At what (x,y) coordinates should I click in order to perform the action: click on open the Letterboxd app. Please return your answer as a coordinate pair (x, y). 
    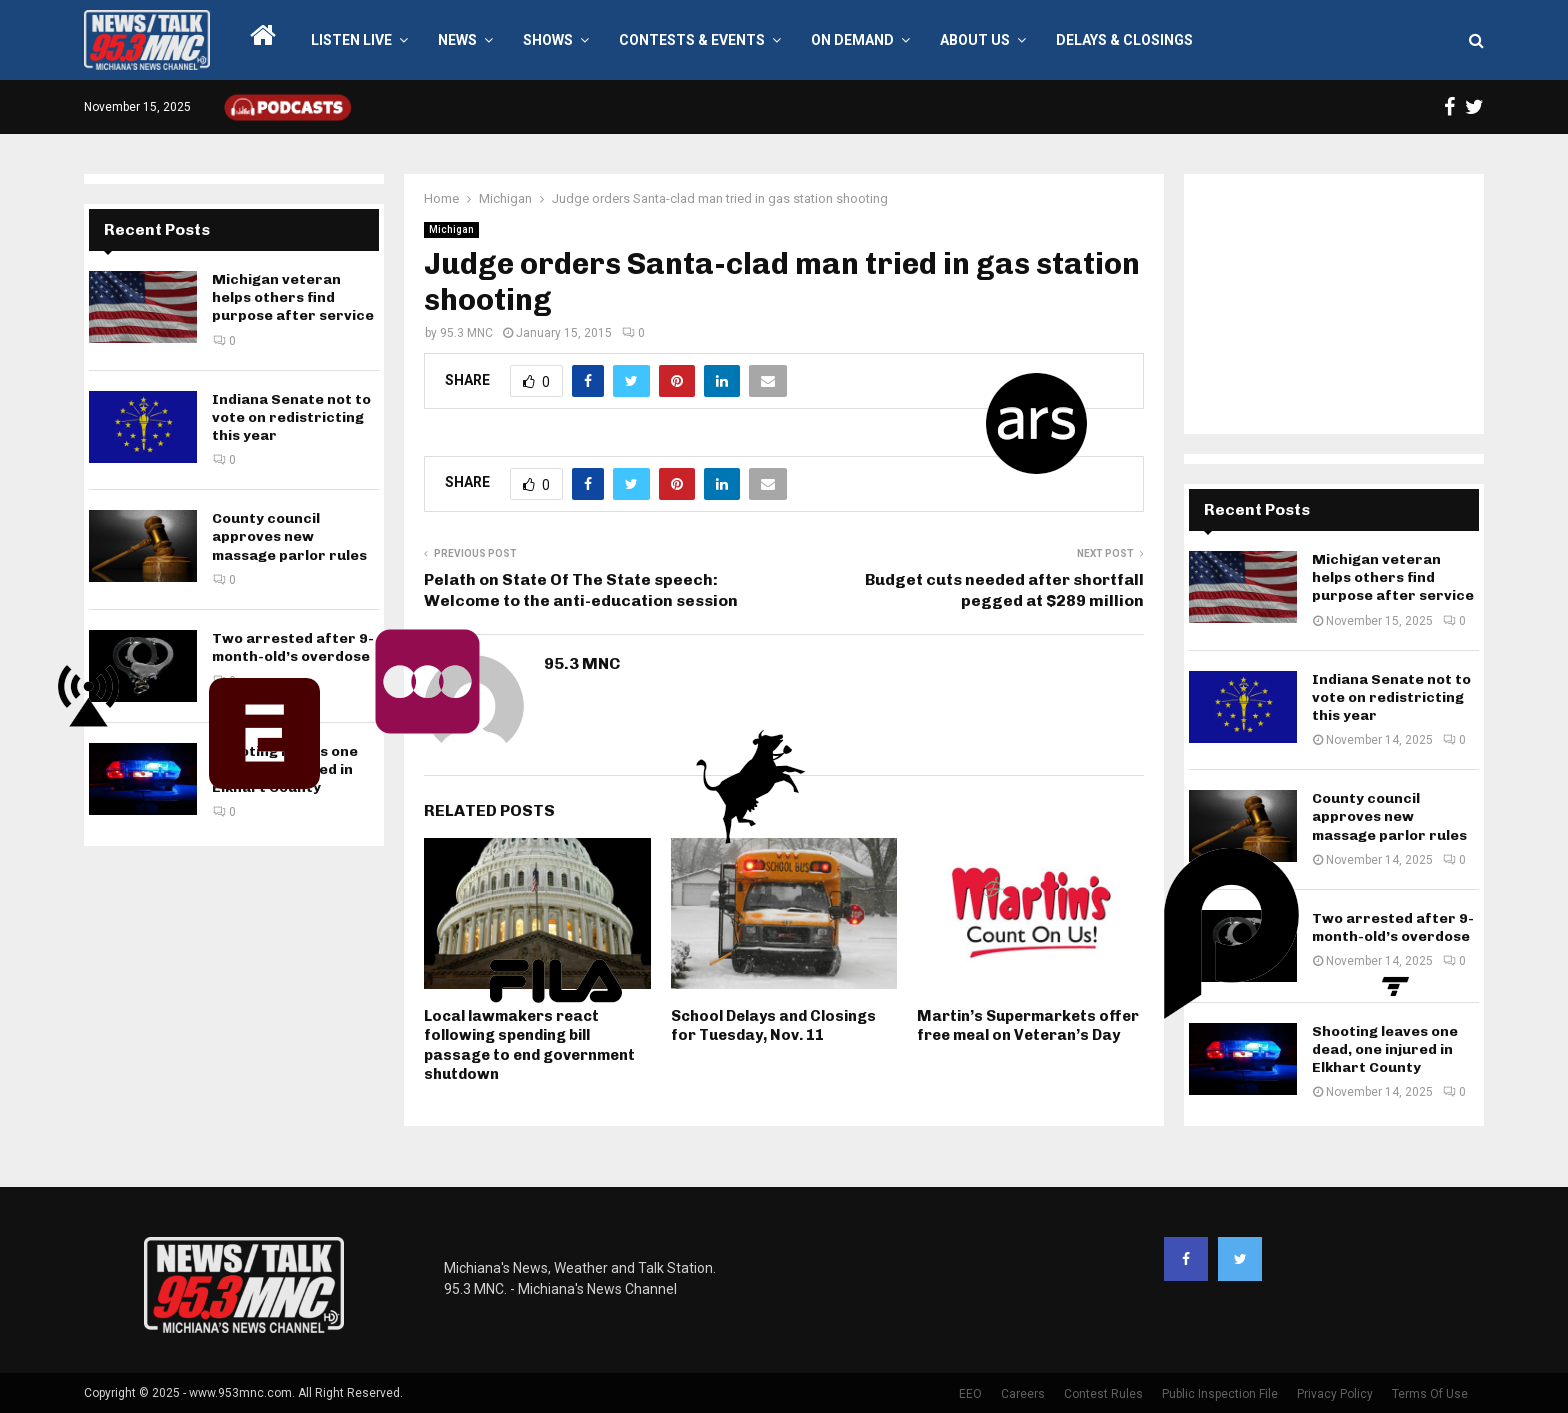
    Looking at the image, I should click on (427, 681).